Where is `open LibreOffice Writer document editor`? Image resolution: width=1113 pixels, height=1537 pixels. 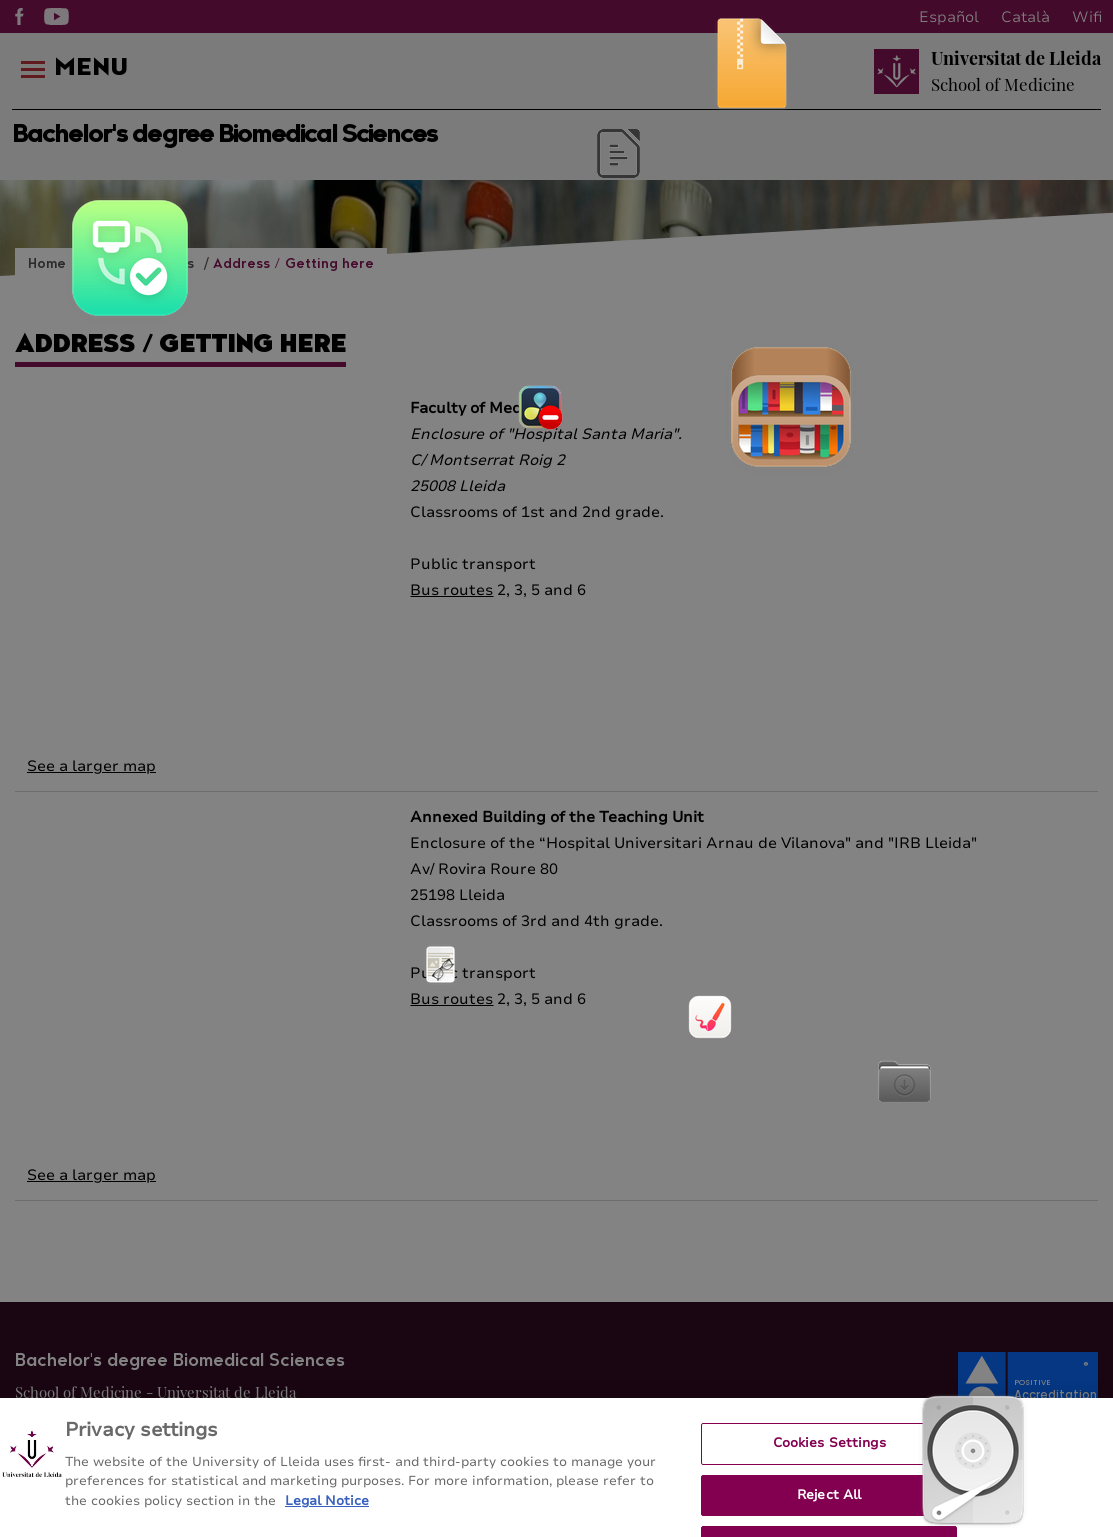
open LibreOffice Writer document editor is located at coordinates (618, 153).